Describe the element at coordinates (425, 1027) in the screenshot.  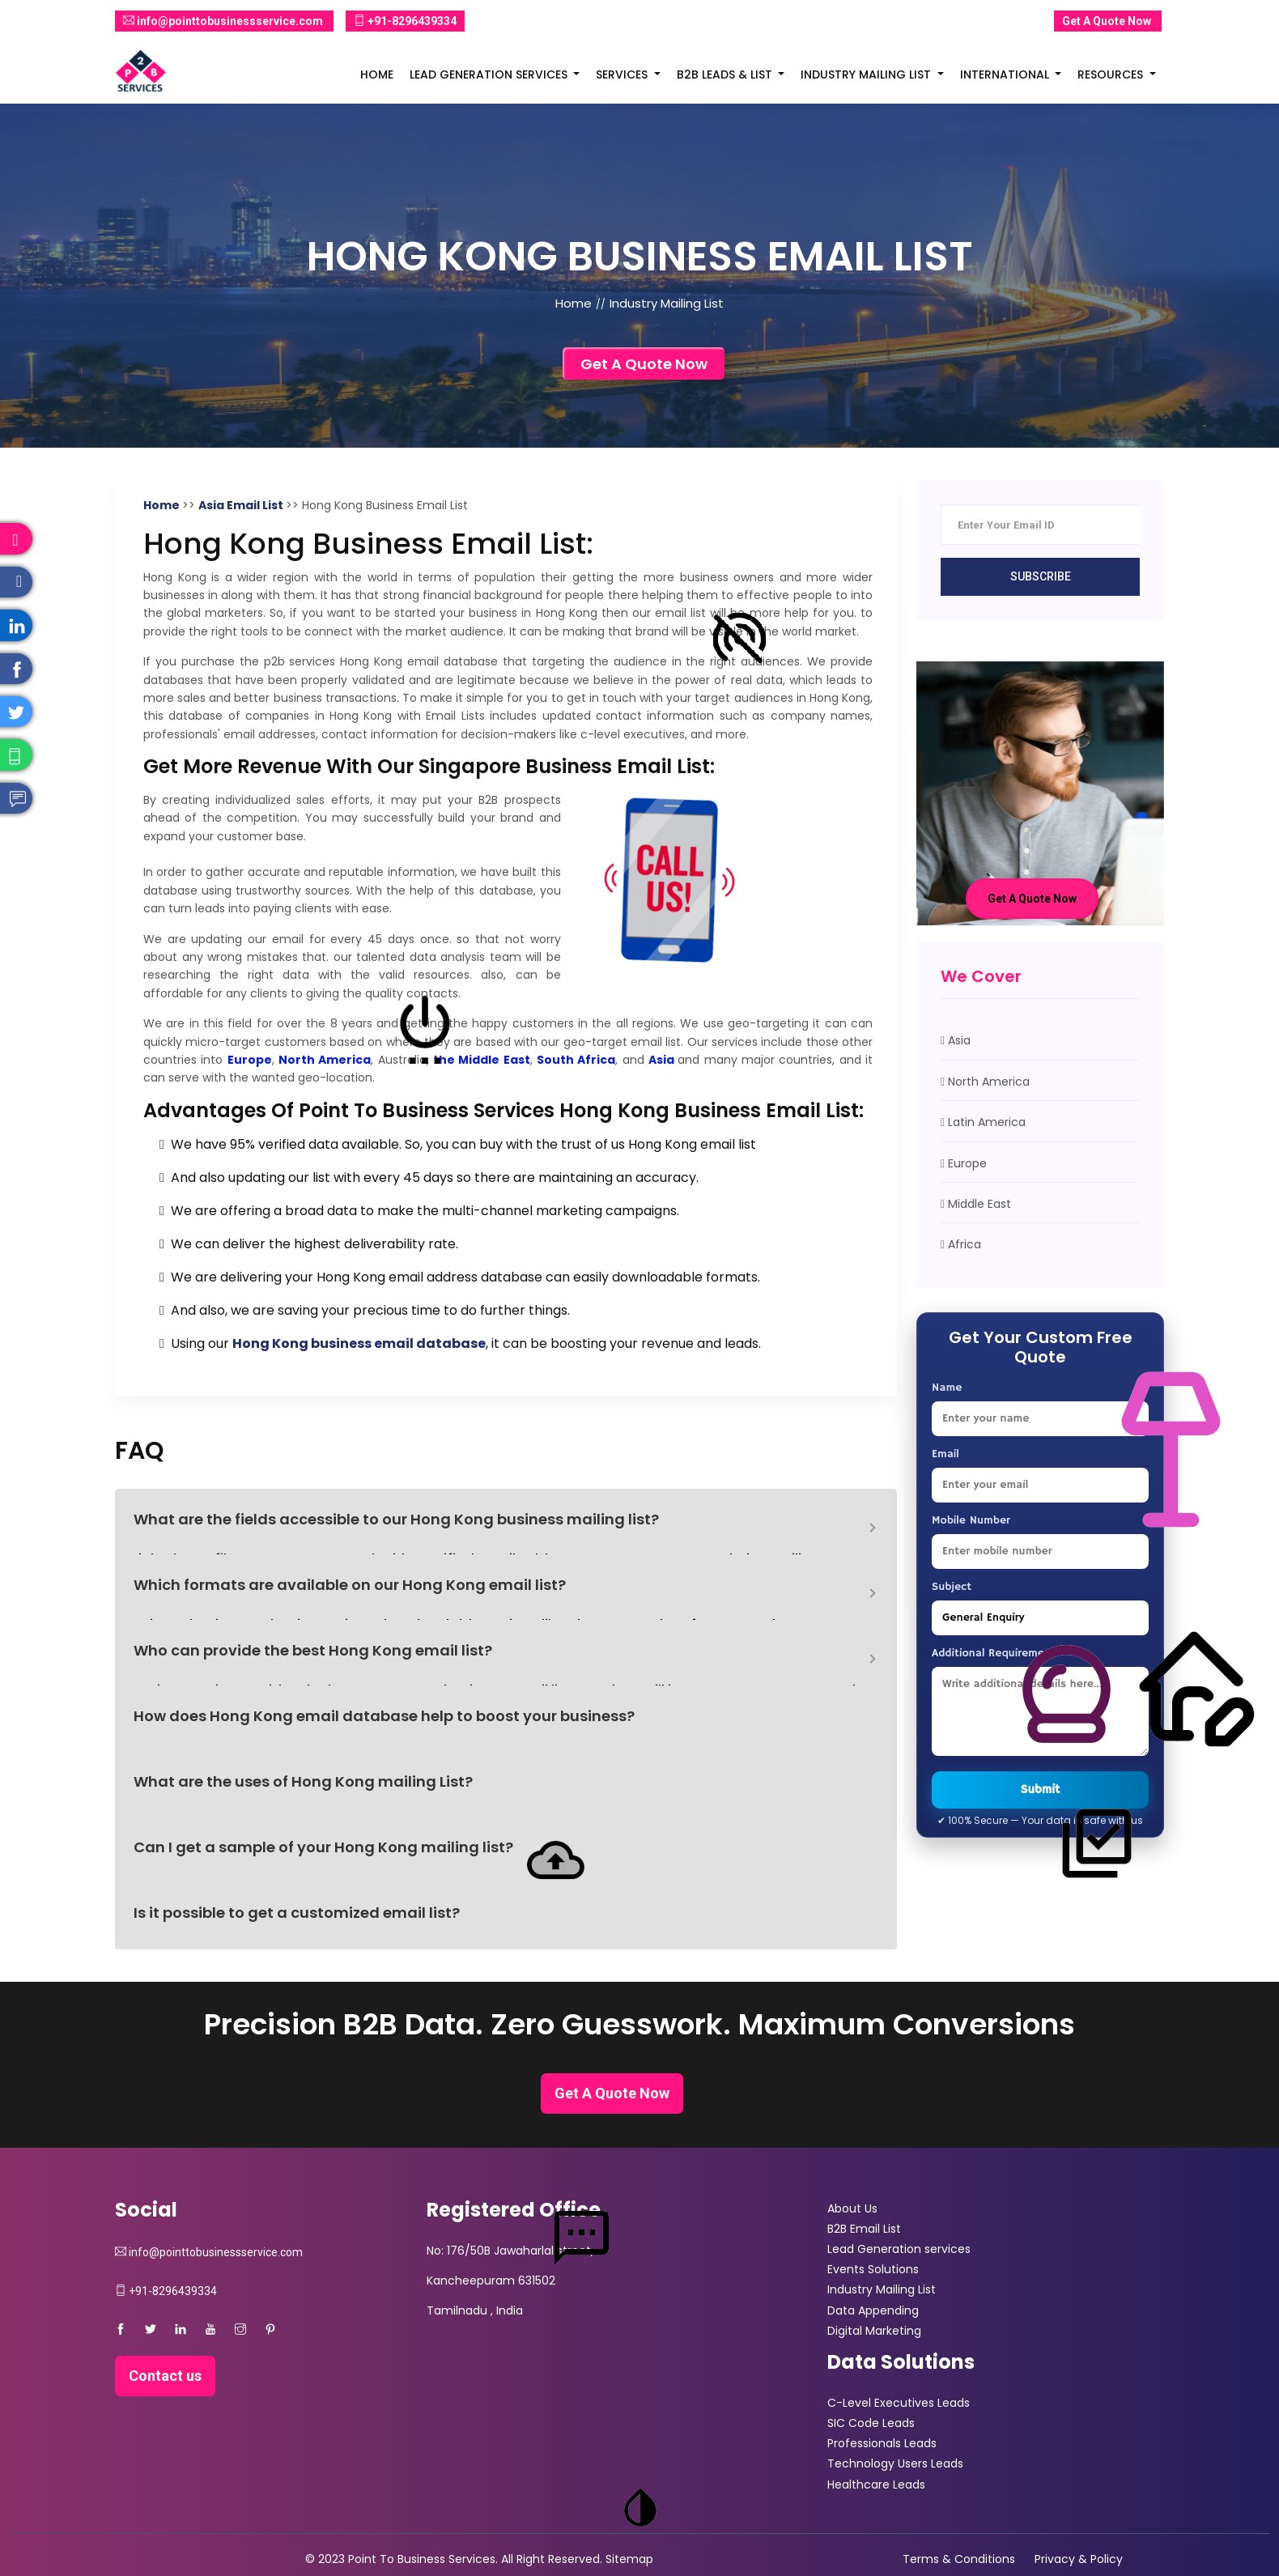
I see `access power or shutdown settings` at that location.